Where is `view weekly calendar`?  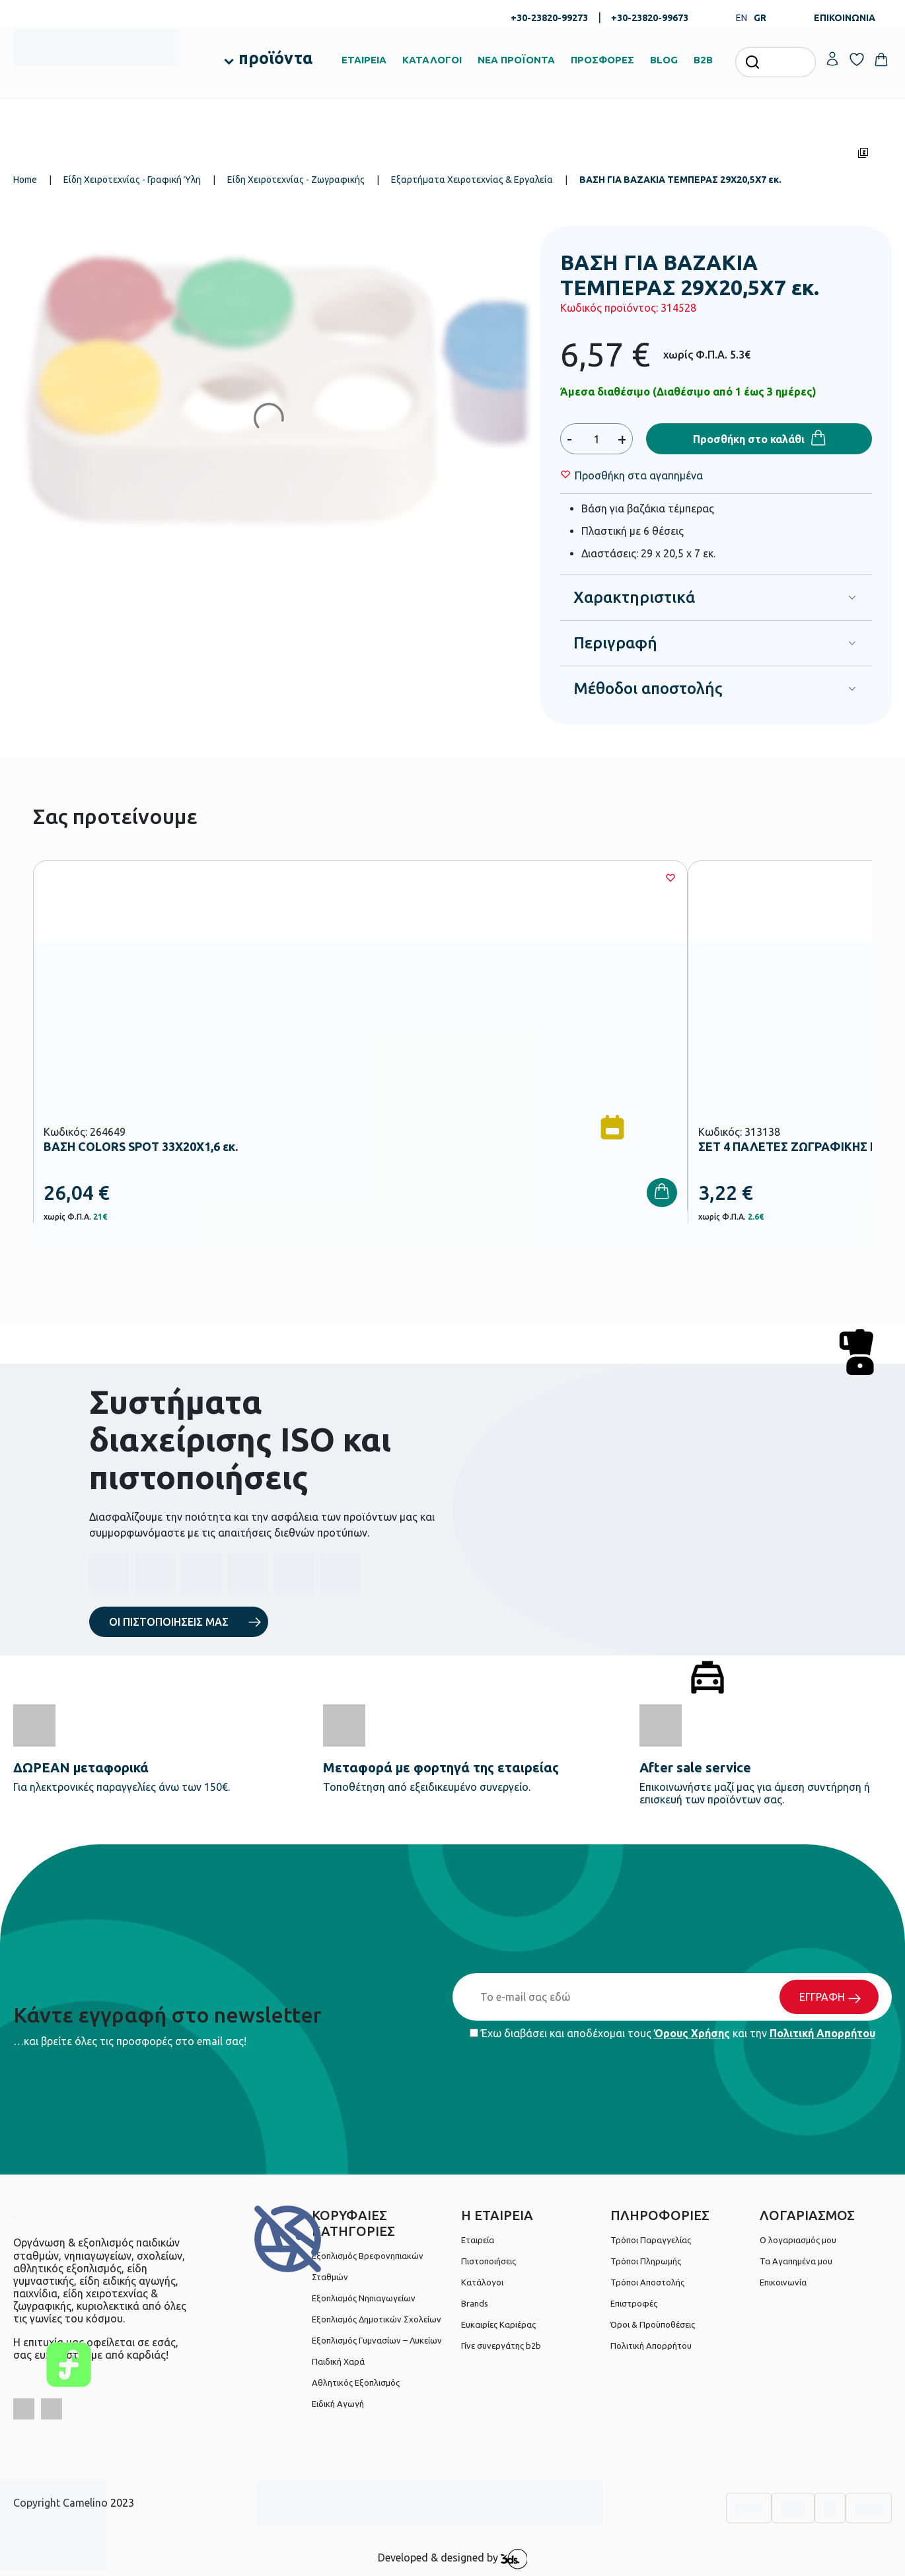
view weekly calendar is located at coordinates (612, 1128).